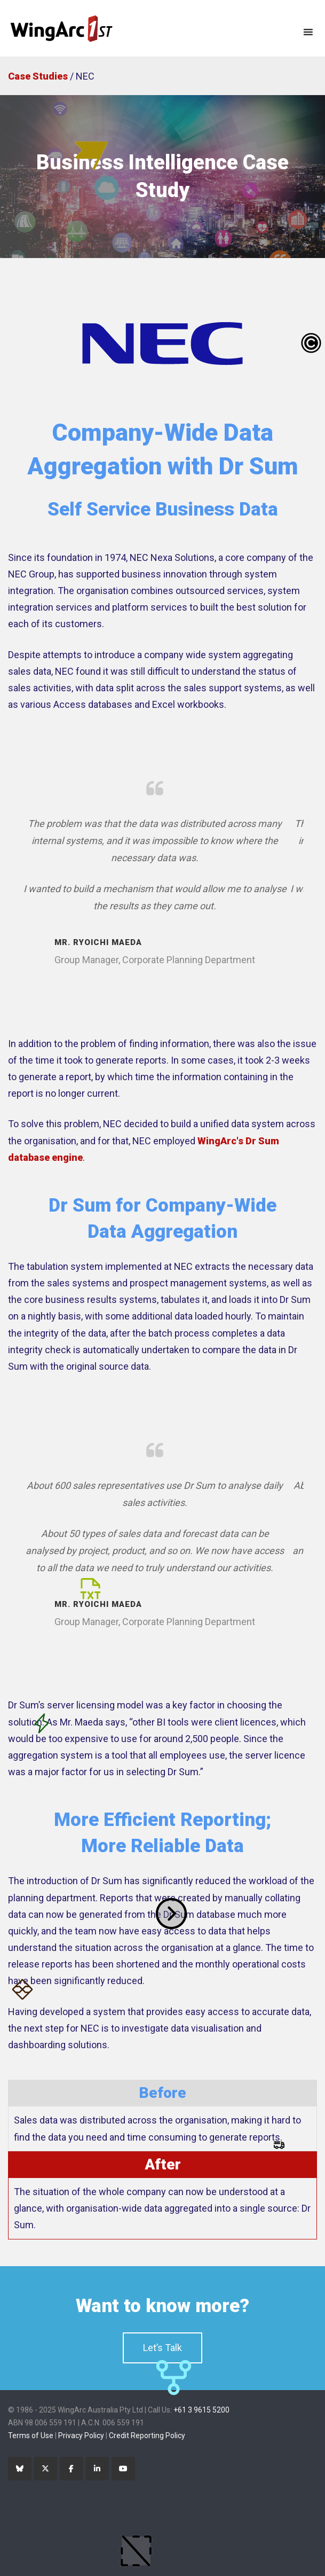 This screenshot has width=325, height=2576. What do you see at coordinates (90, 1589) in the screenshot?
I see `open a plain text file` at bounding box center [90, 1589].